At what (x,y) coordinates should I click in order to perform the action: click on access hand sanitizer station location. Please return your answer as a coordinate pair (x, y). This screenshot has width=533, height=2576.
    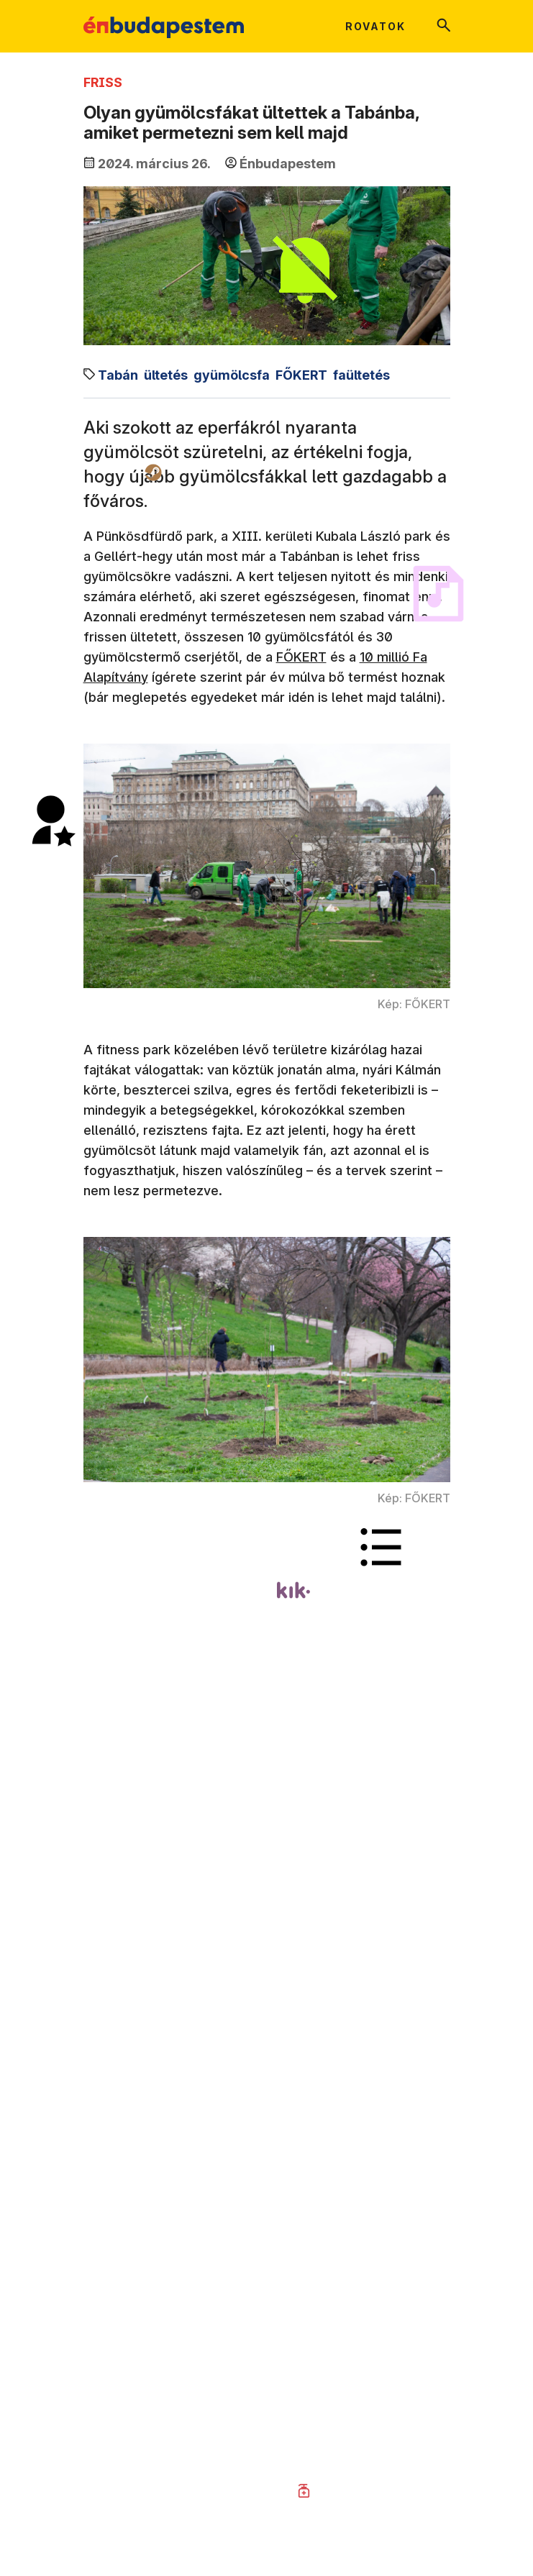
    Looking at the image, I should click on (304, 2490).